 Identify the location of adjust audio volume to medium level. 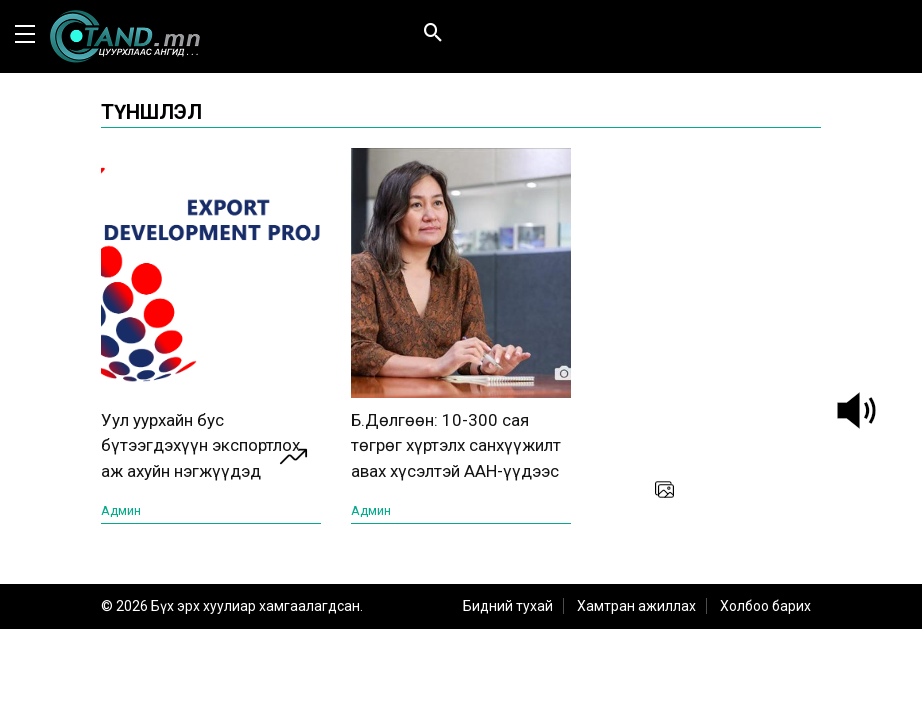
(856, 410).